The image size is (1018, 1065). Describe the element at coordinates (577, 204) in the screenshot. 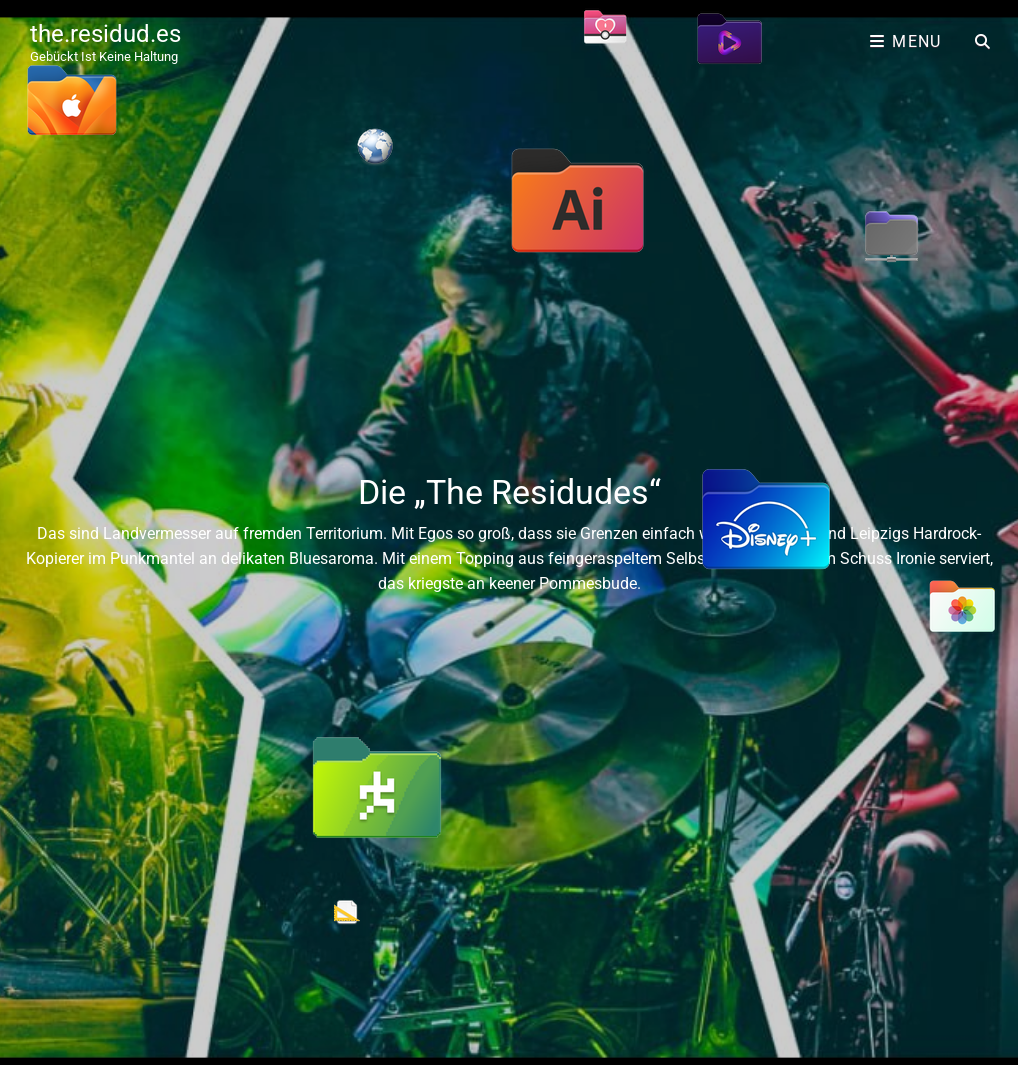

I see `open folder containing Adobe Illustrator files` at that location.